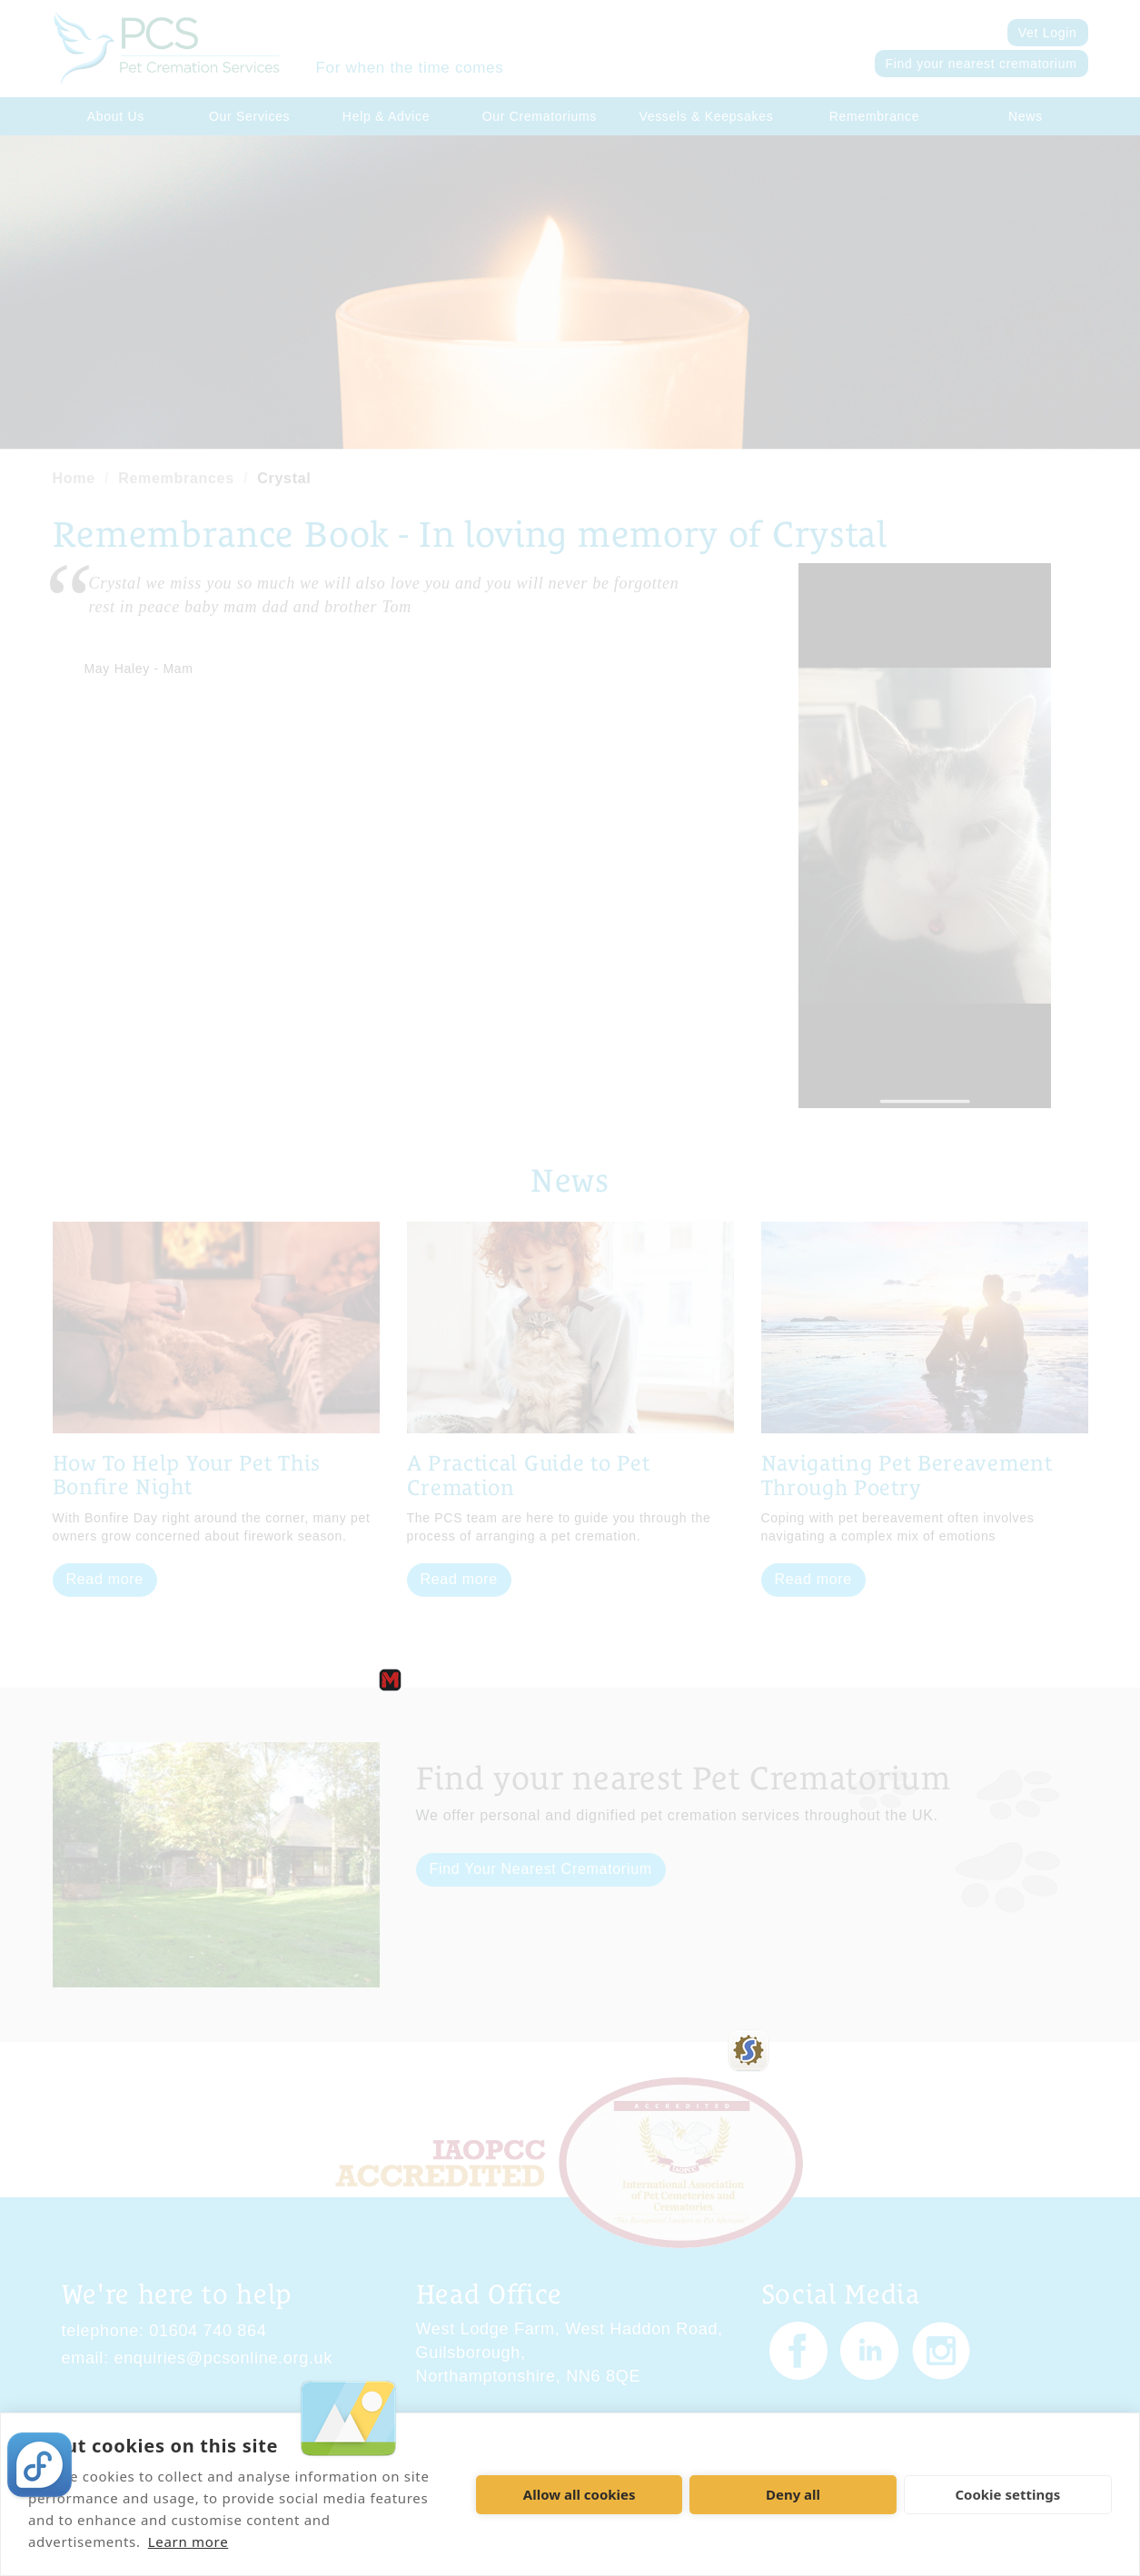  I want to click on open the fedora linux application, so click(39, 2464).